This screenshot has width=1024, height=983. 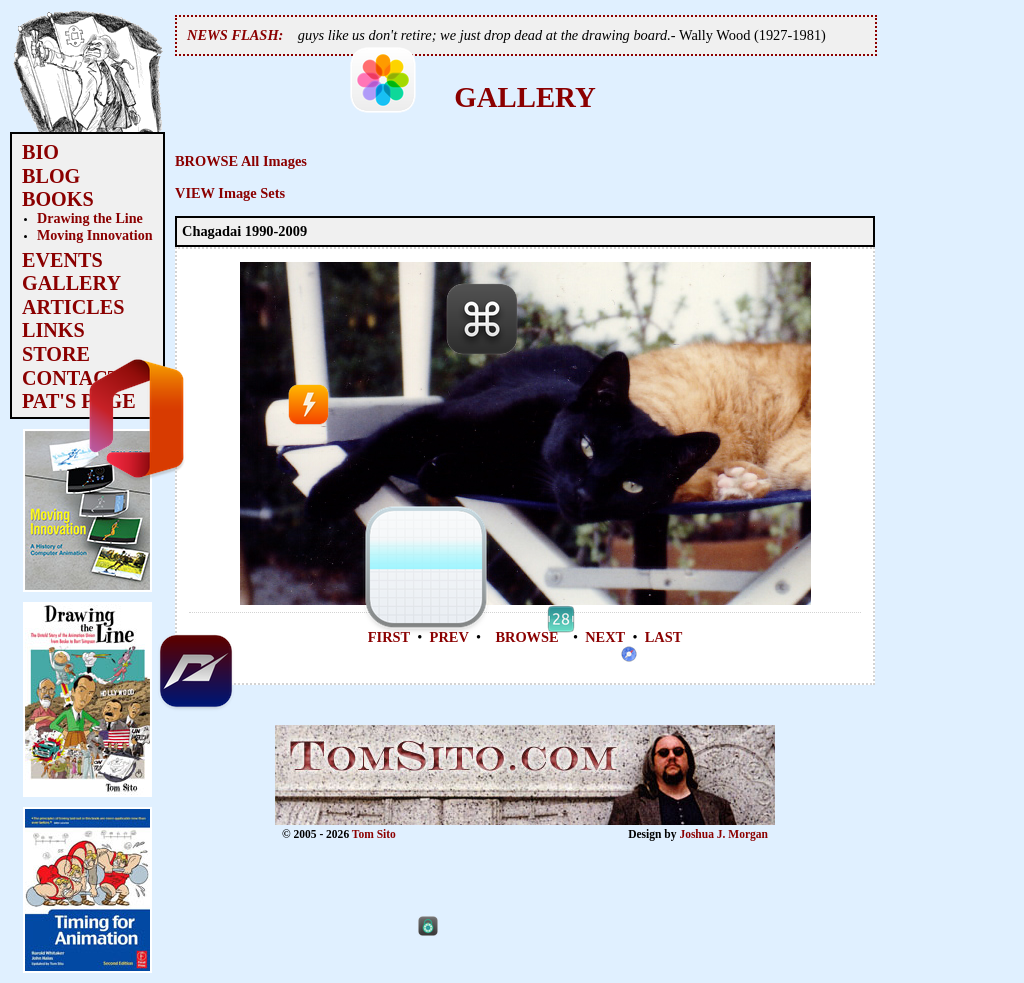 What do you see at coordinates (196, 671) in the screenshot?
I see `launch need for speed hot pursuit game` at bounding box center [196, 671].